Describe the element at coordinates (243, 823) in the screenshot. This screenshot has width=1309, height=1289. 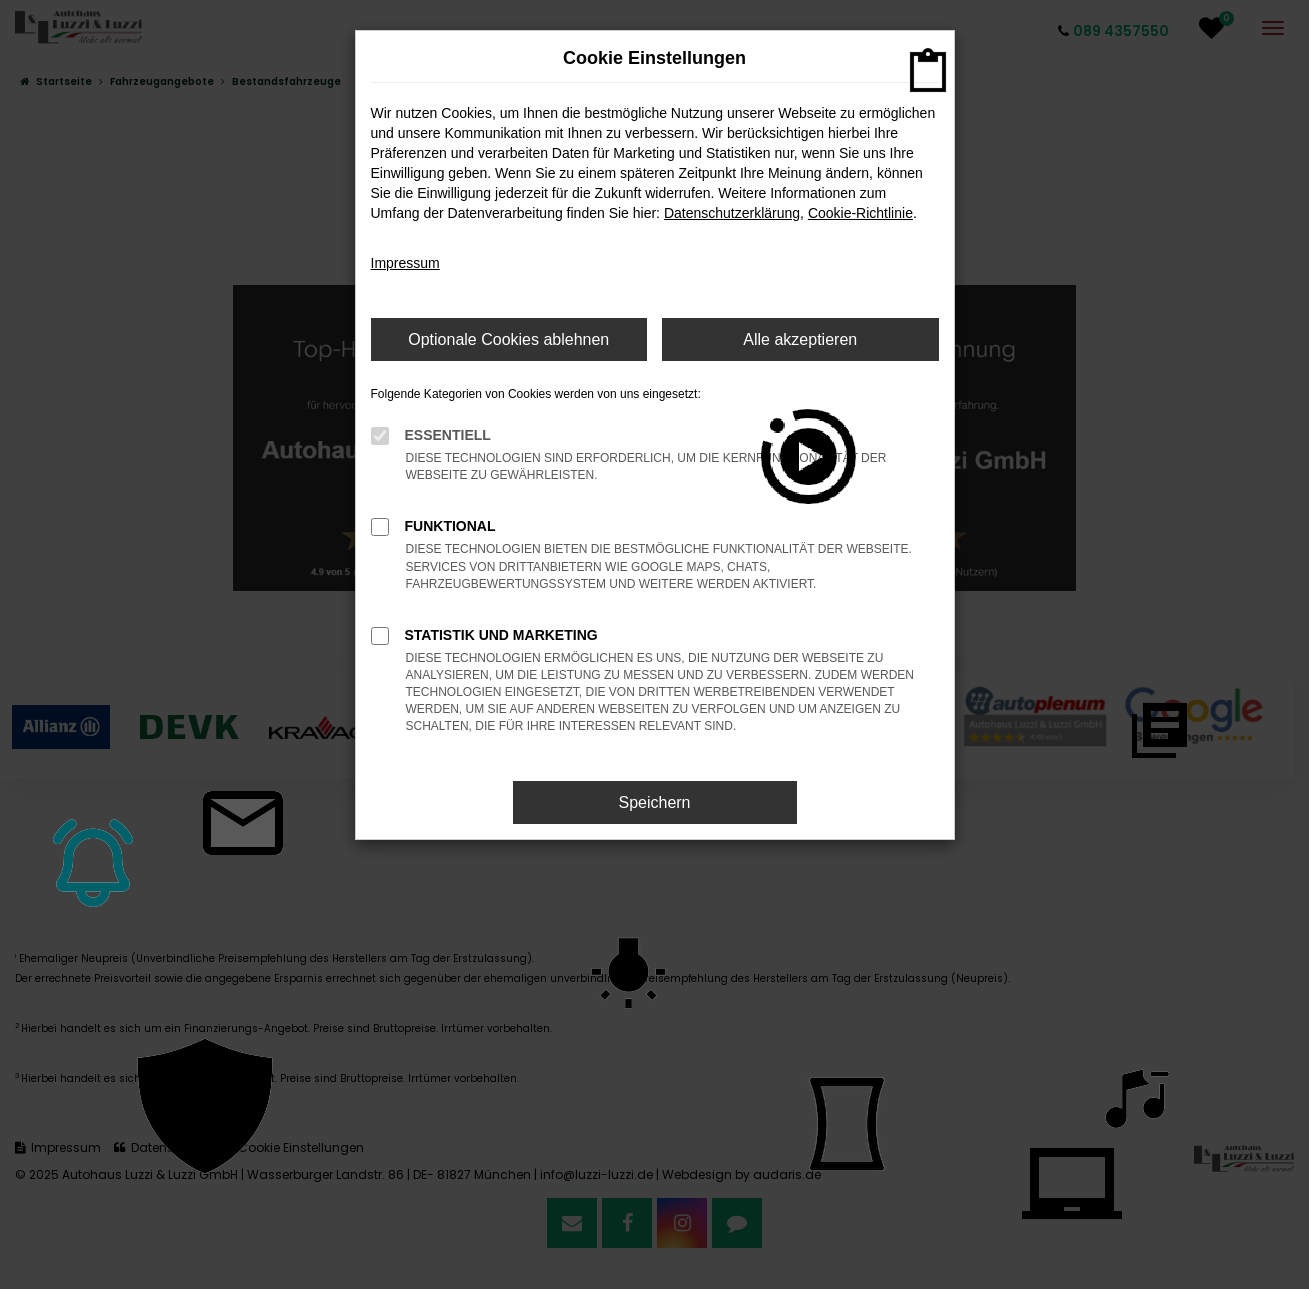
I see `open your email inbox` at that location.